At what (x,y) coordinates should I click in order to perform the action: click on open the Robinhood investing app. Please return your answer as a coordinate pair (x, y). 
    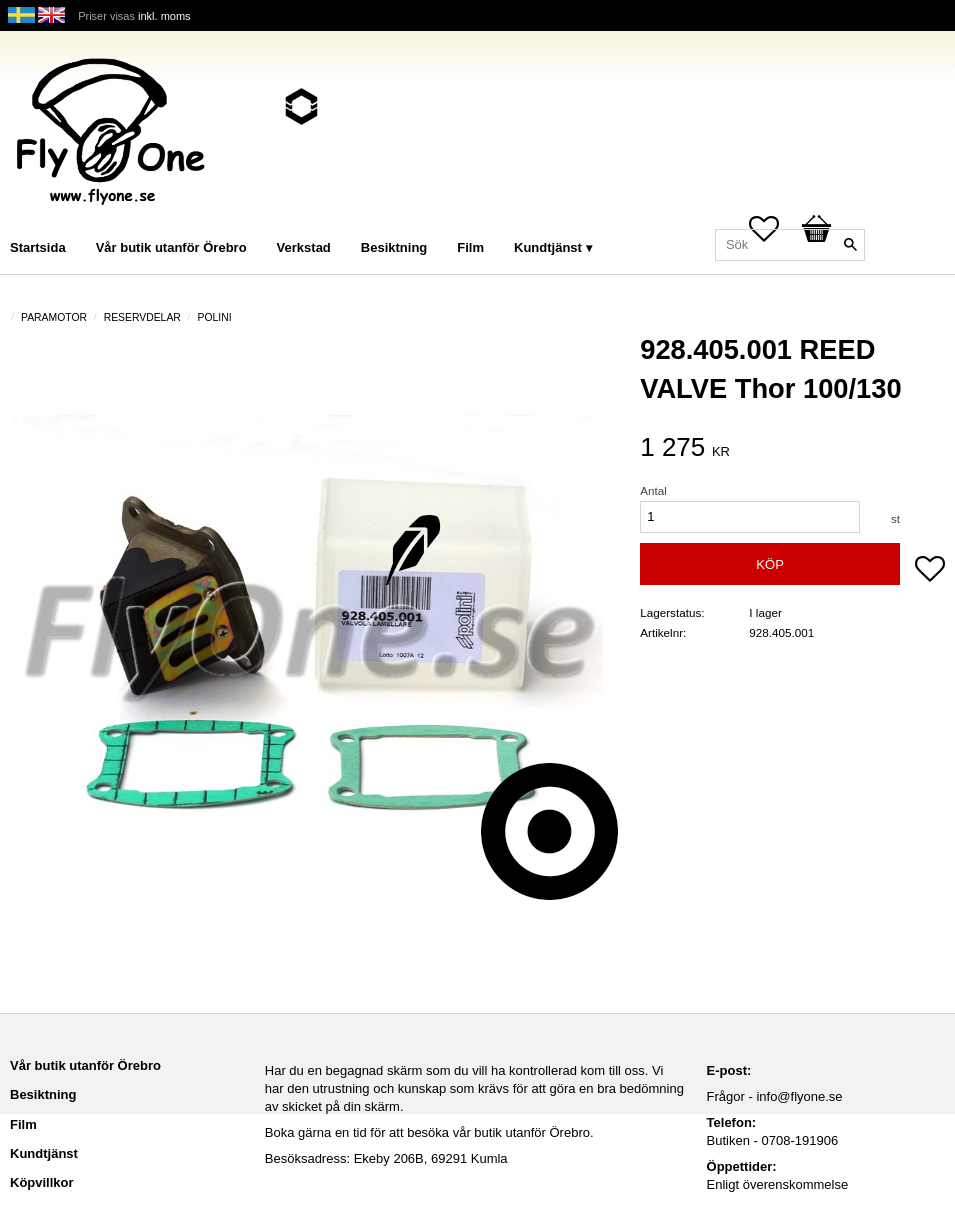
    Looking at the image, I should click on (413, 550).